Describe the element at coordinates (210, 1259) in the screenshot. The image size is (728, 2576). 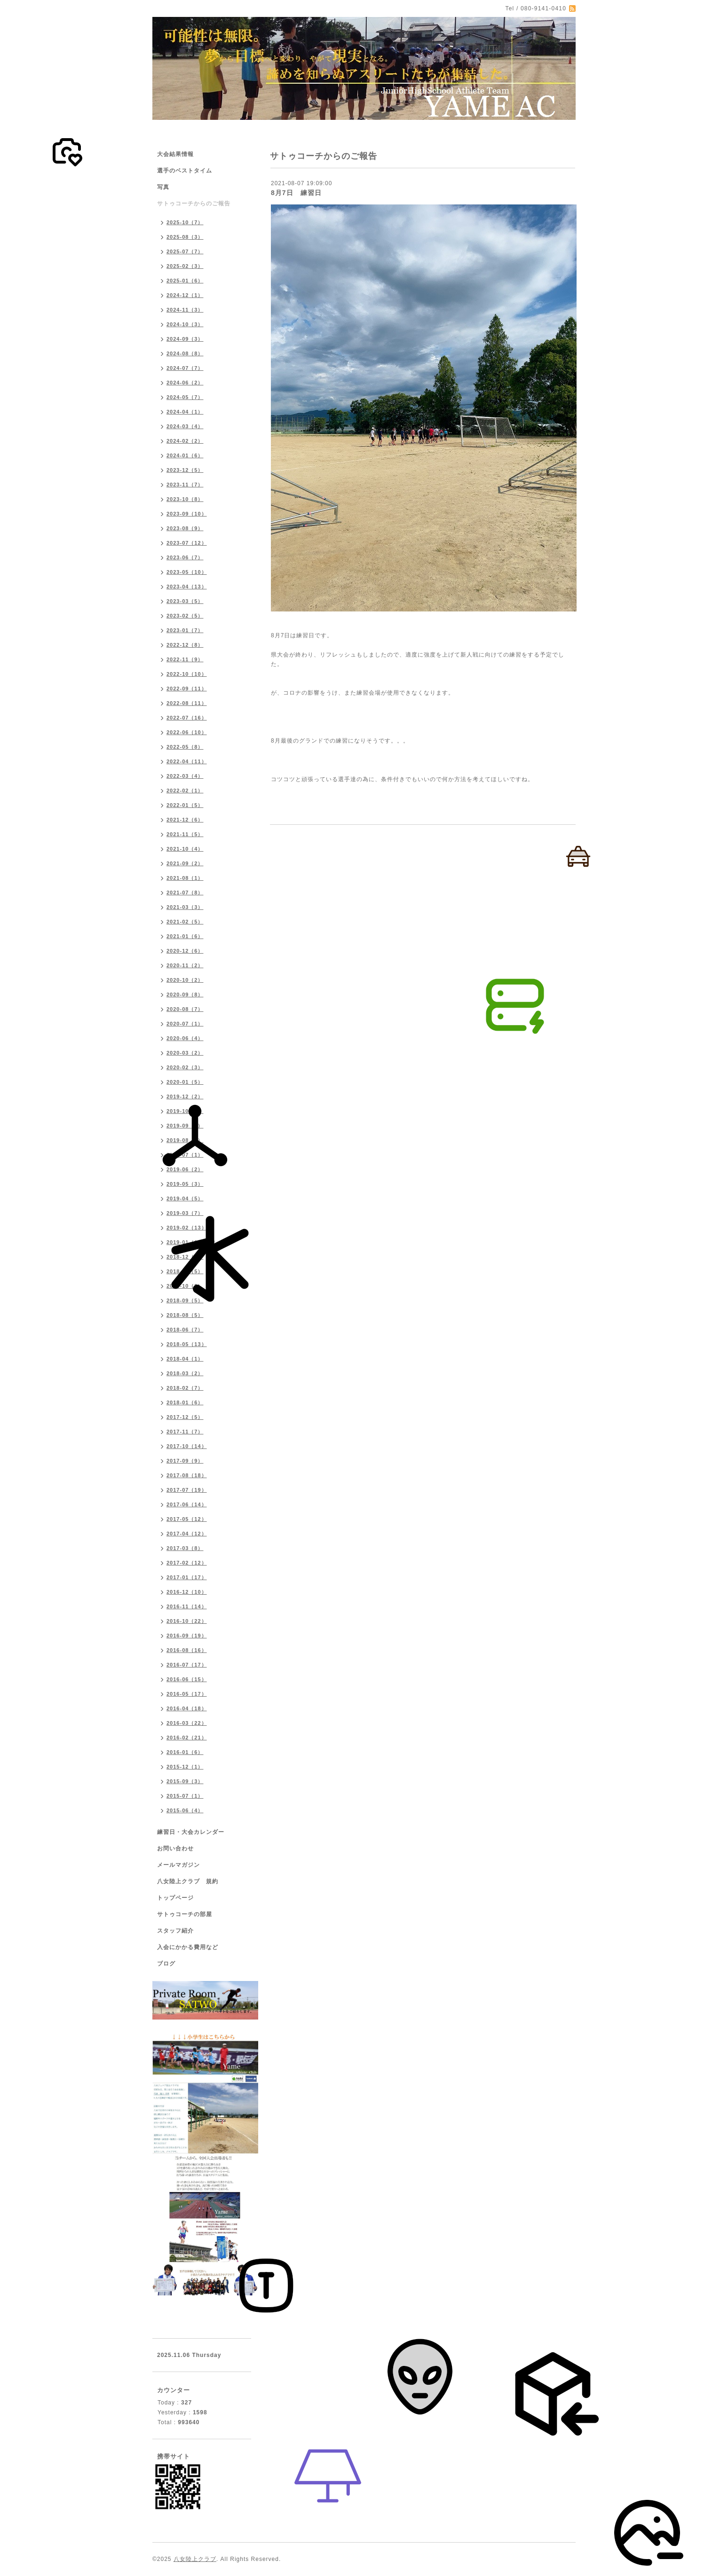
I see `access confucianism or chinese philosophy content` at that location.